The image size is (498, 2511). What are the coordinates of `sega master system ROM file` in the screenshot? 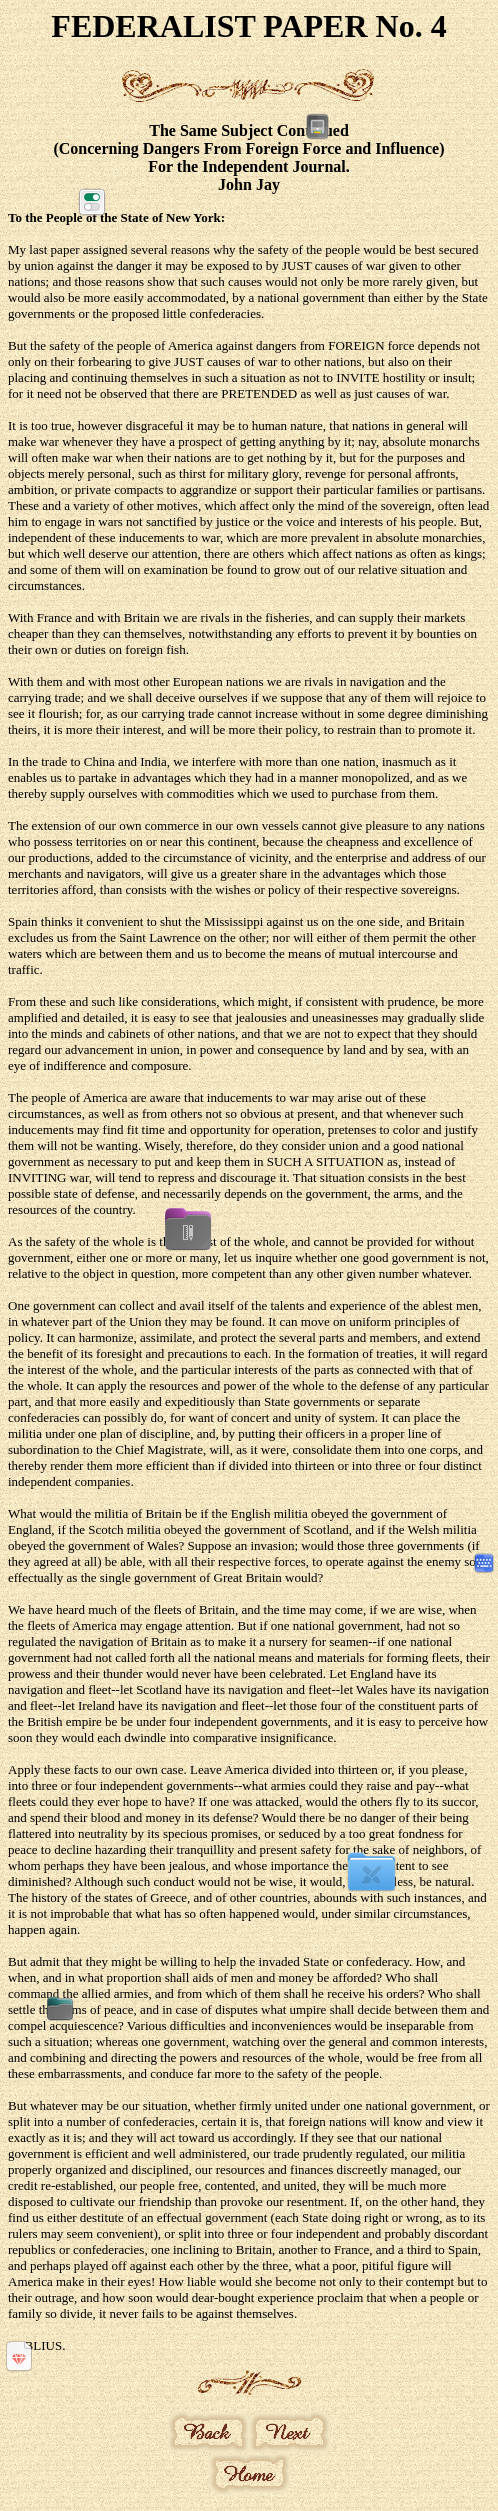 It's located at (317, 126).